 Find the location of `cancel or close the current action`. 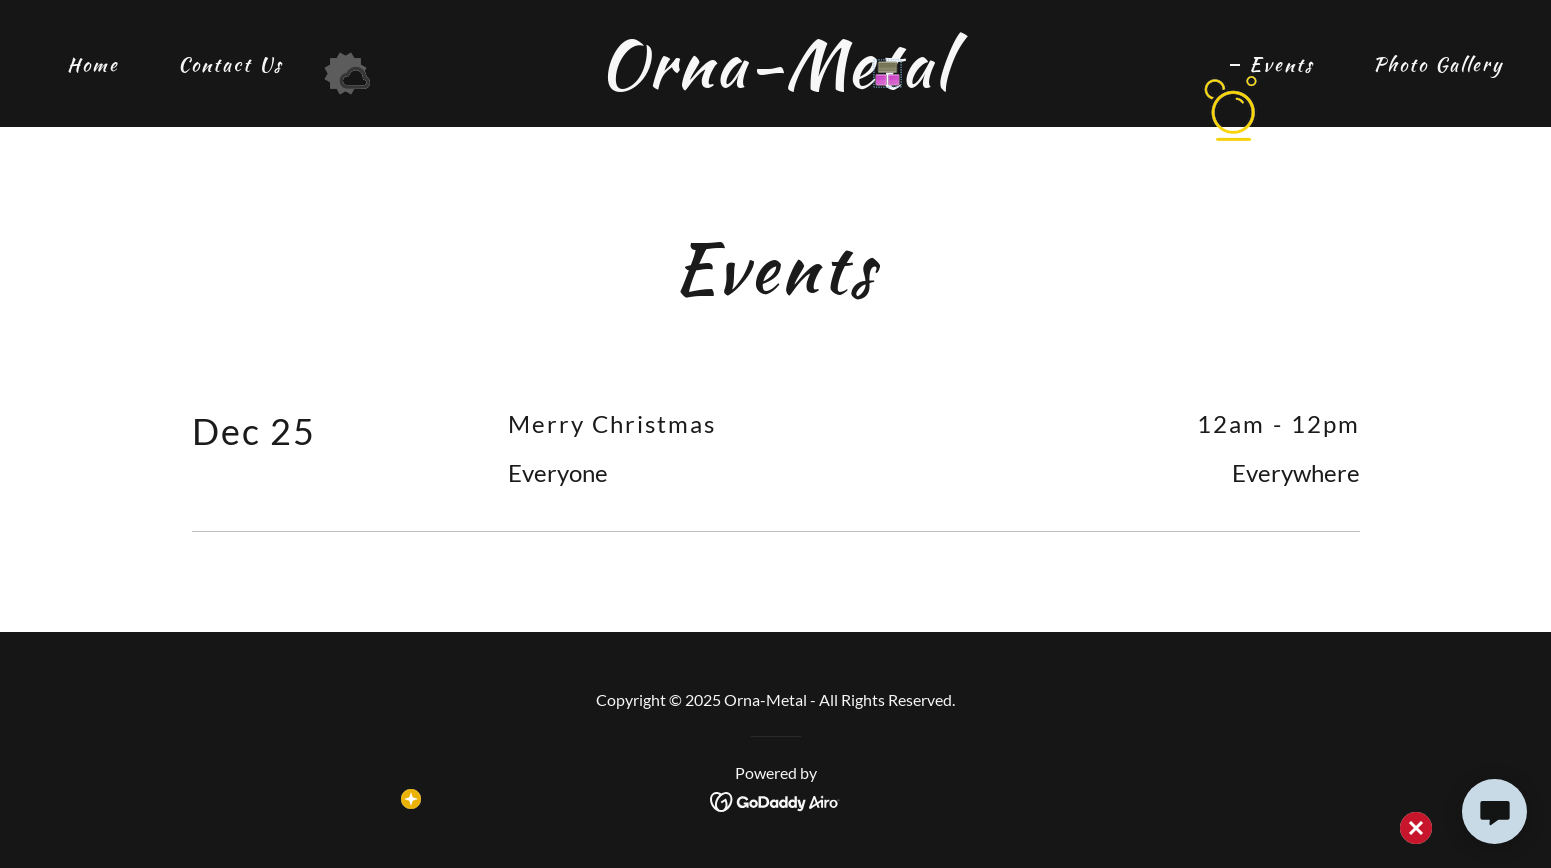

cancel or close the current action is located at coordinates (1416, 828).